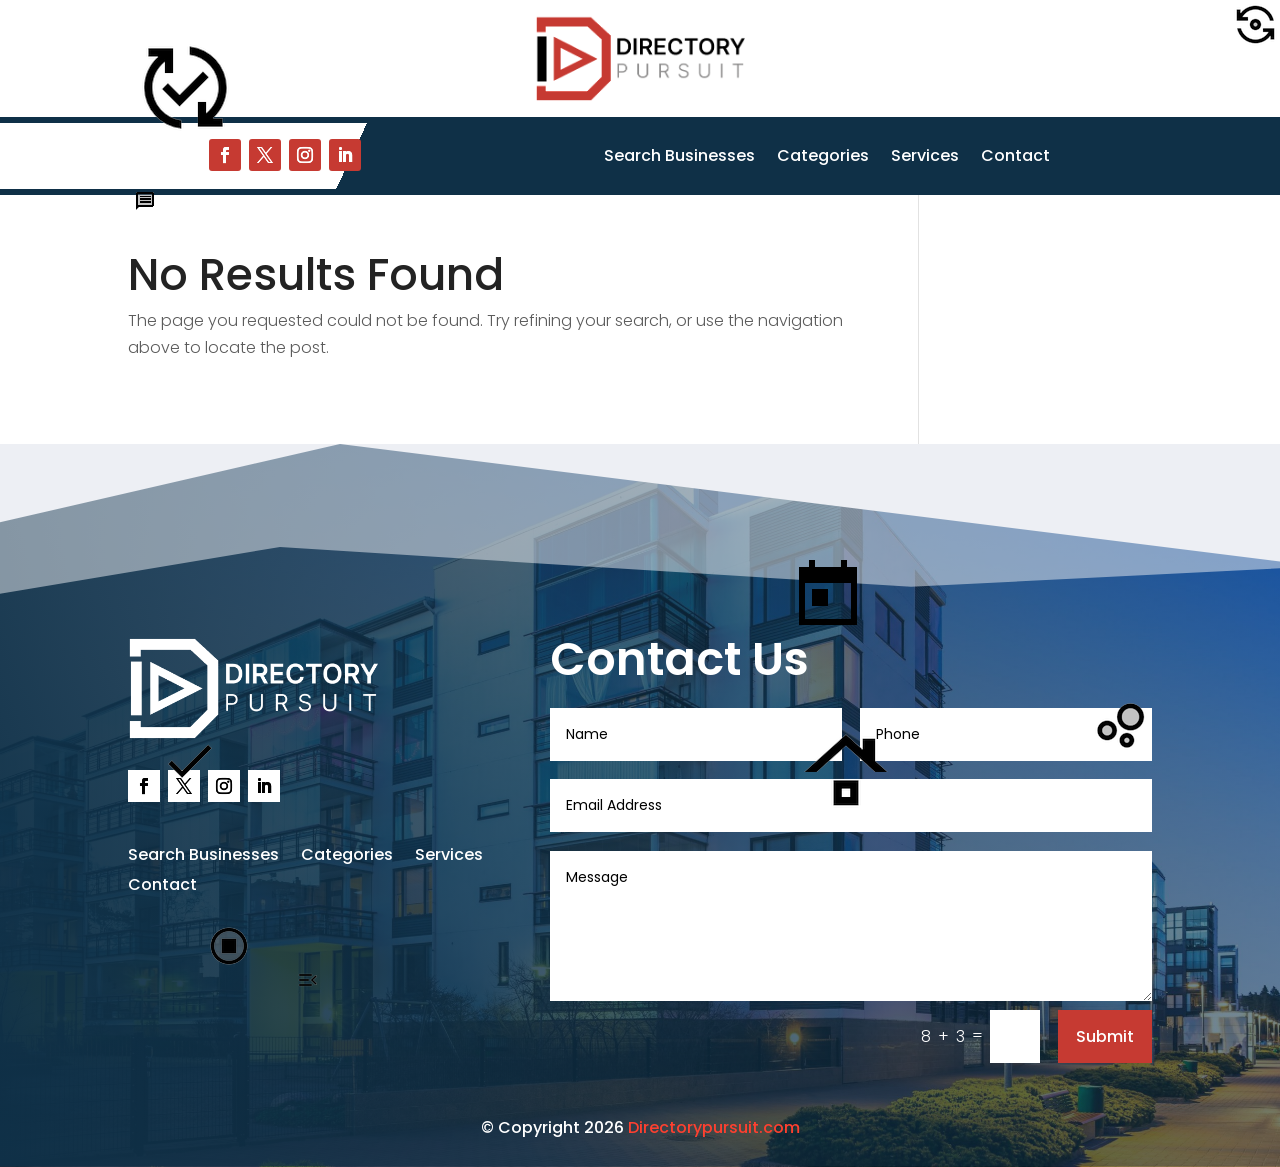 Image resolution: width=1280 pixels, height=1167 pixels. I want to click on switch between front and rear camera, so click(1255, 24).